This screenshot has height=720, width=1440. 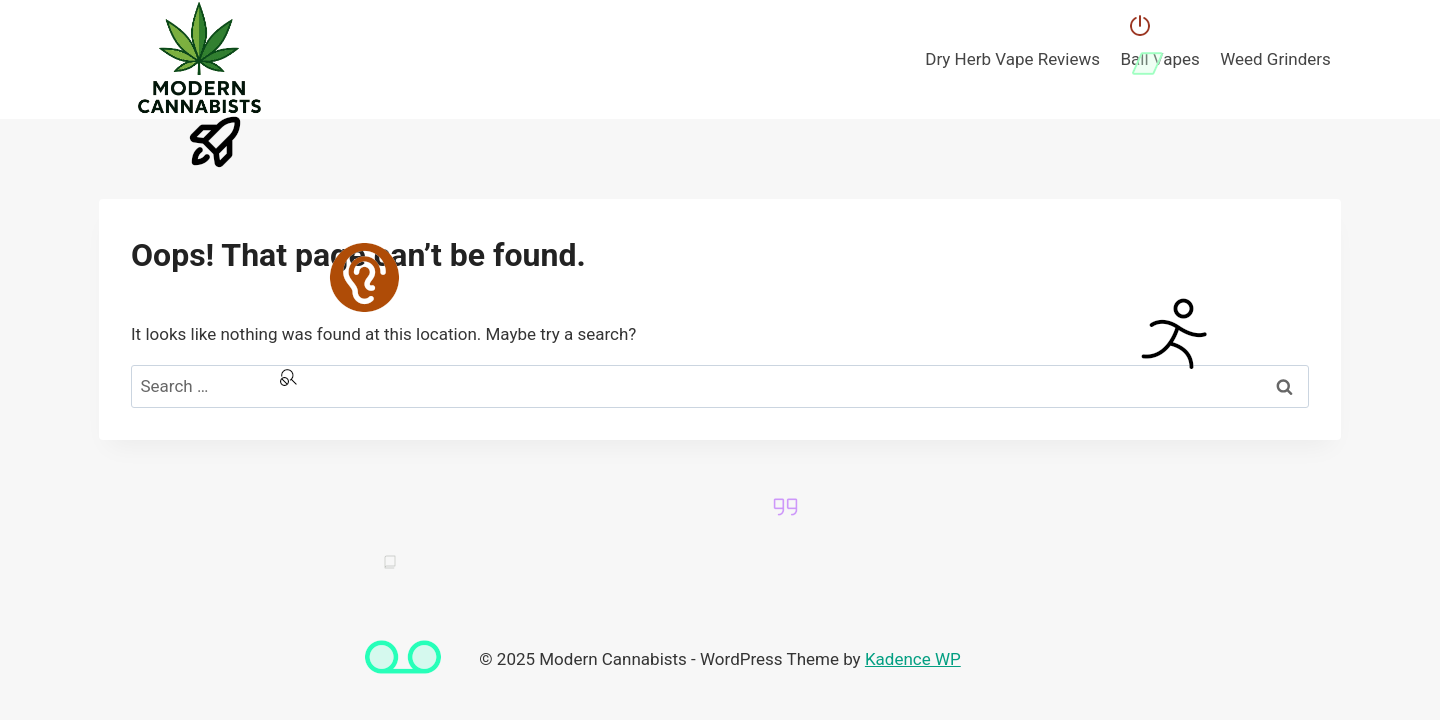 What do you see at coordinates (1140, 26) in the screenshot?
I see `turn off or shut down the device` at bounding box center [1140, 26].